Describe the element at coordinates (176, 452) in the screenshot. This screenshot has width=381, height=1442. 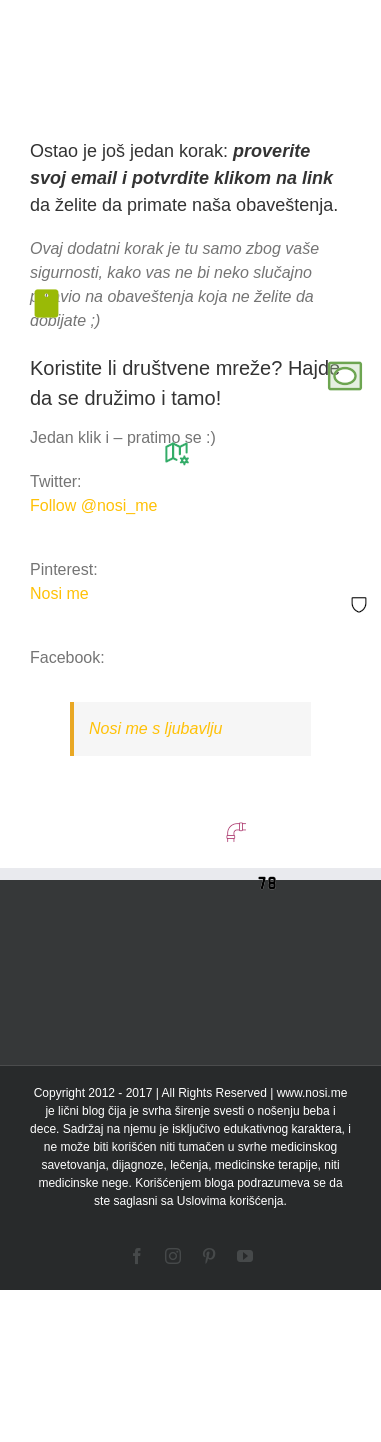
I see `access map settings` at that location.